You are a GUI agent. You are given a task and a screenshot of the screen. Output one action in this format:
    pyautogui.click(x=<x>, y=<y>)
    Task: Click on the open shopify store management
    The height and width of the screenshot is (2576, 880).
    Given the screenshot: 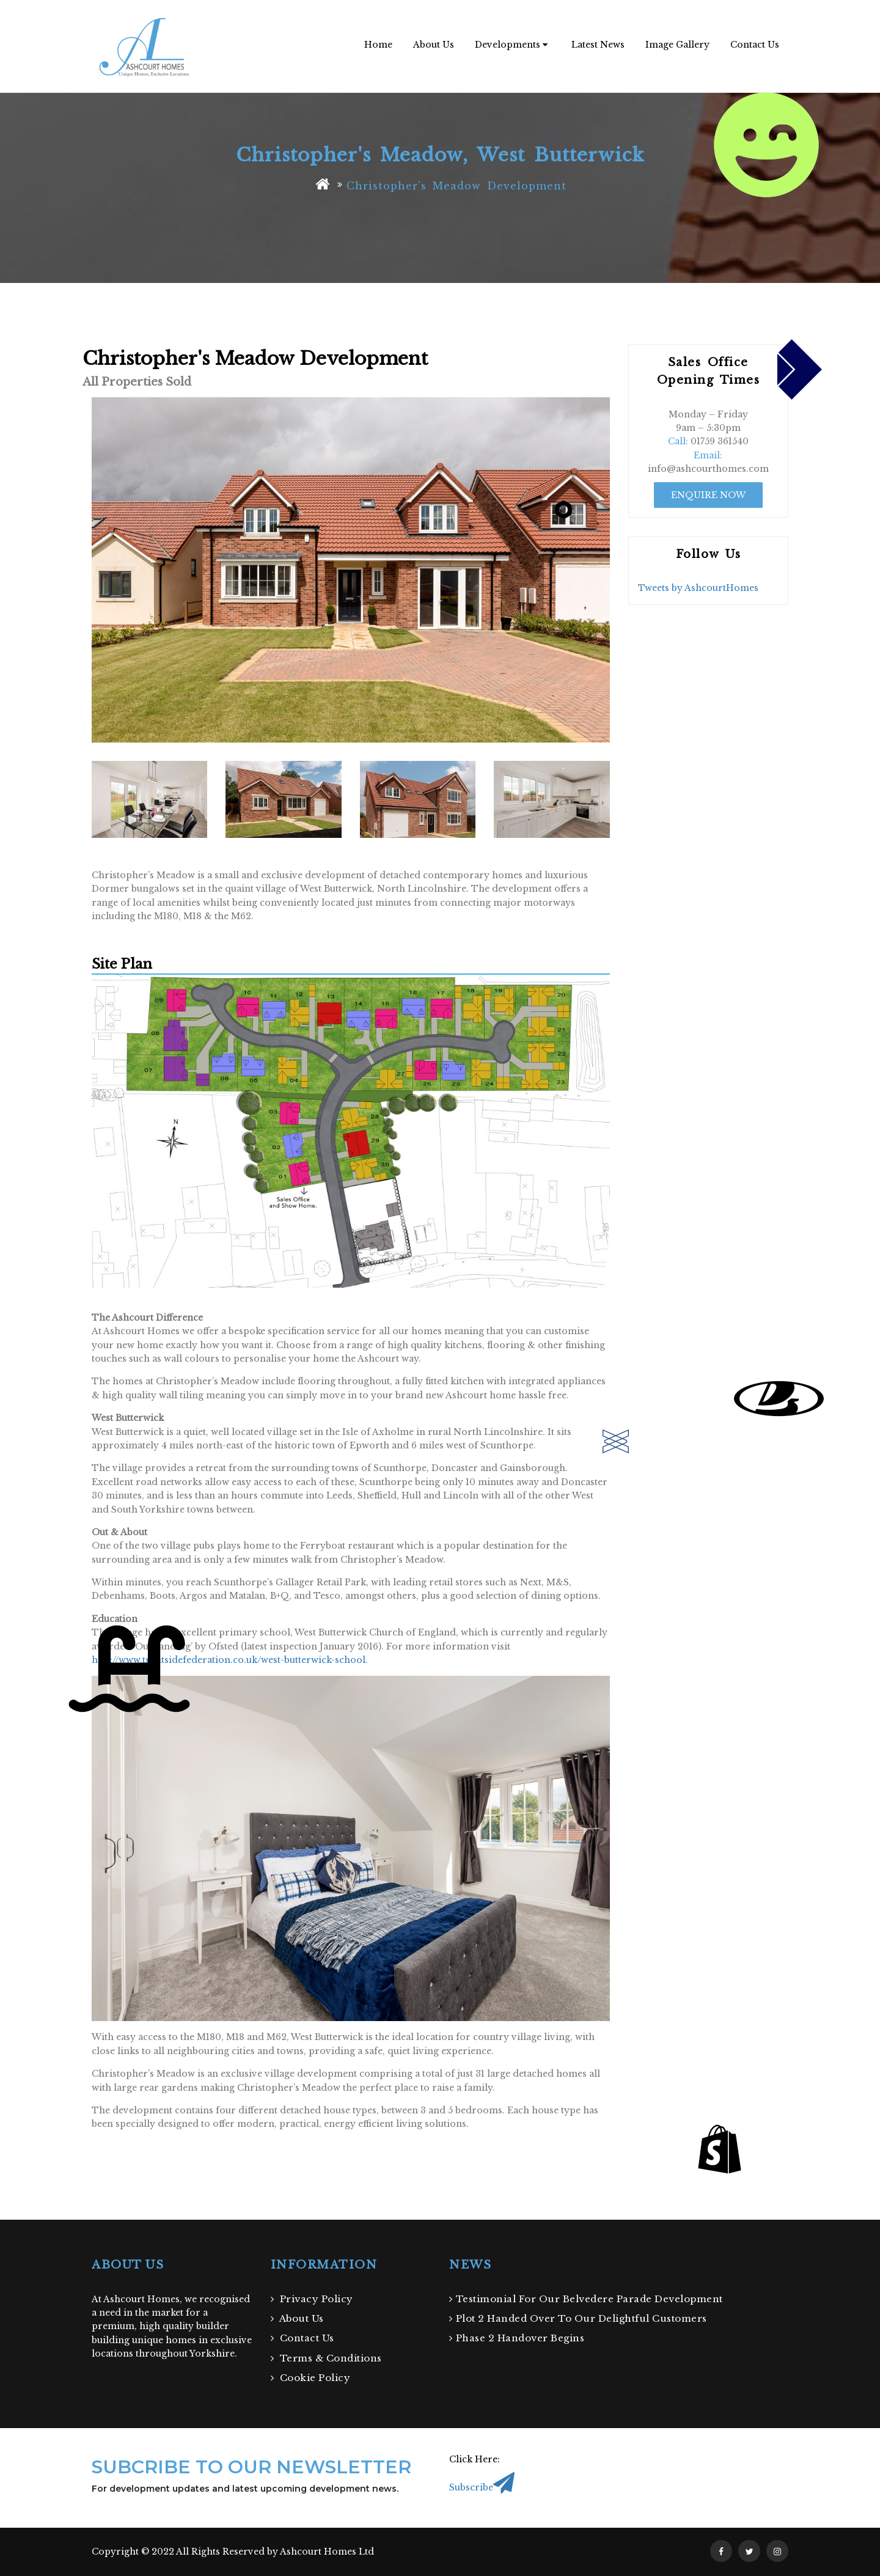 What is the action you would take?
    pyautogui.click(x=719, y=2149)
    